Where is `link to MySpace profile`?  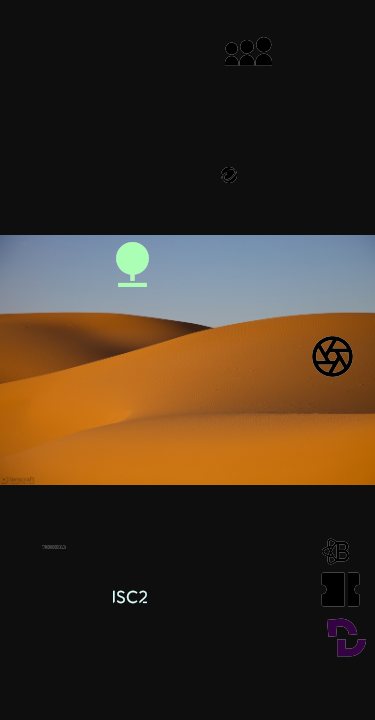 link to MySpace profile is located at coordinates (248, 51).